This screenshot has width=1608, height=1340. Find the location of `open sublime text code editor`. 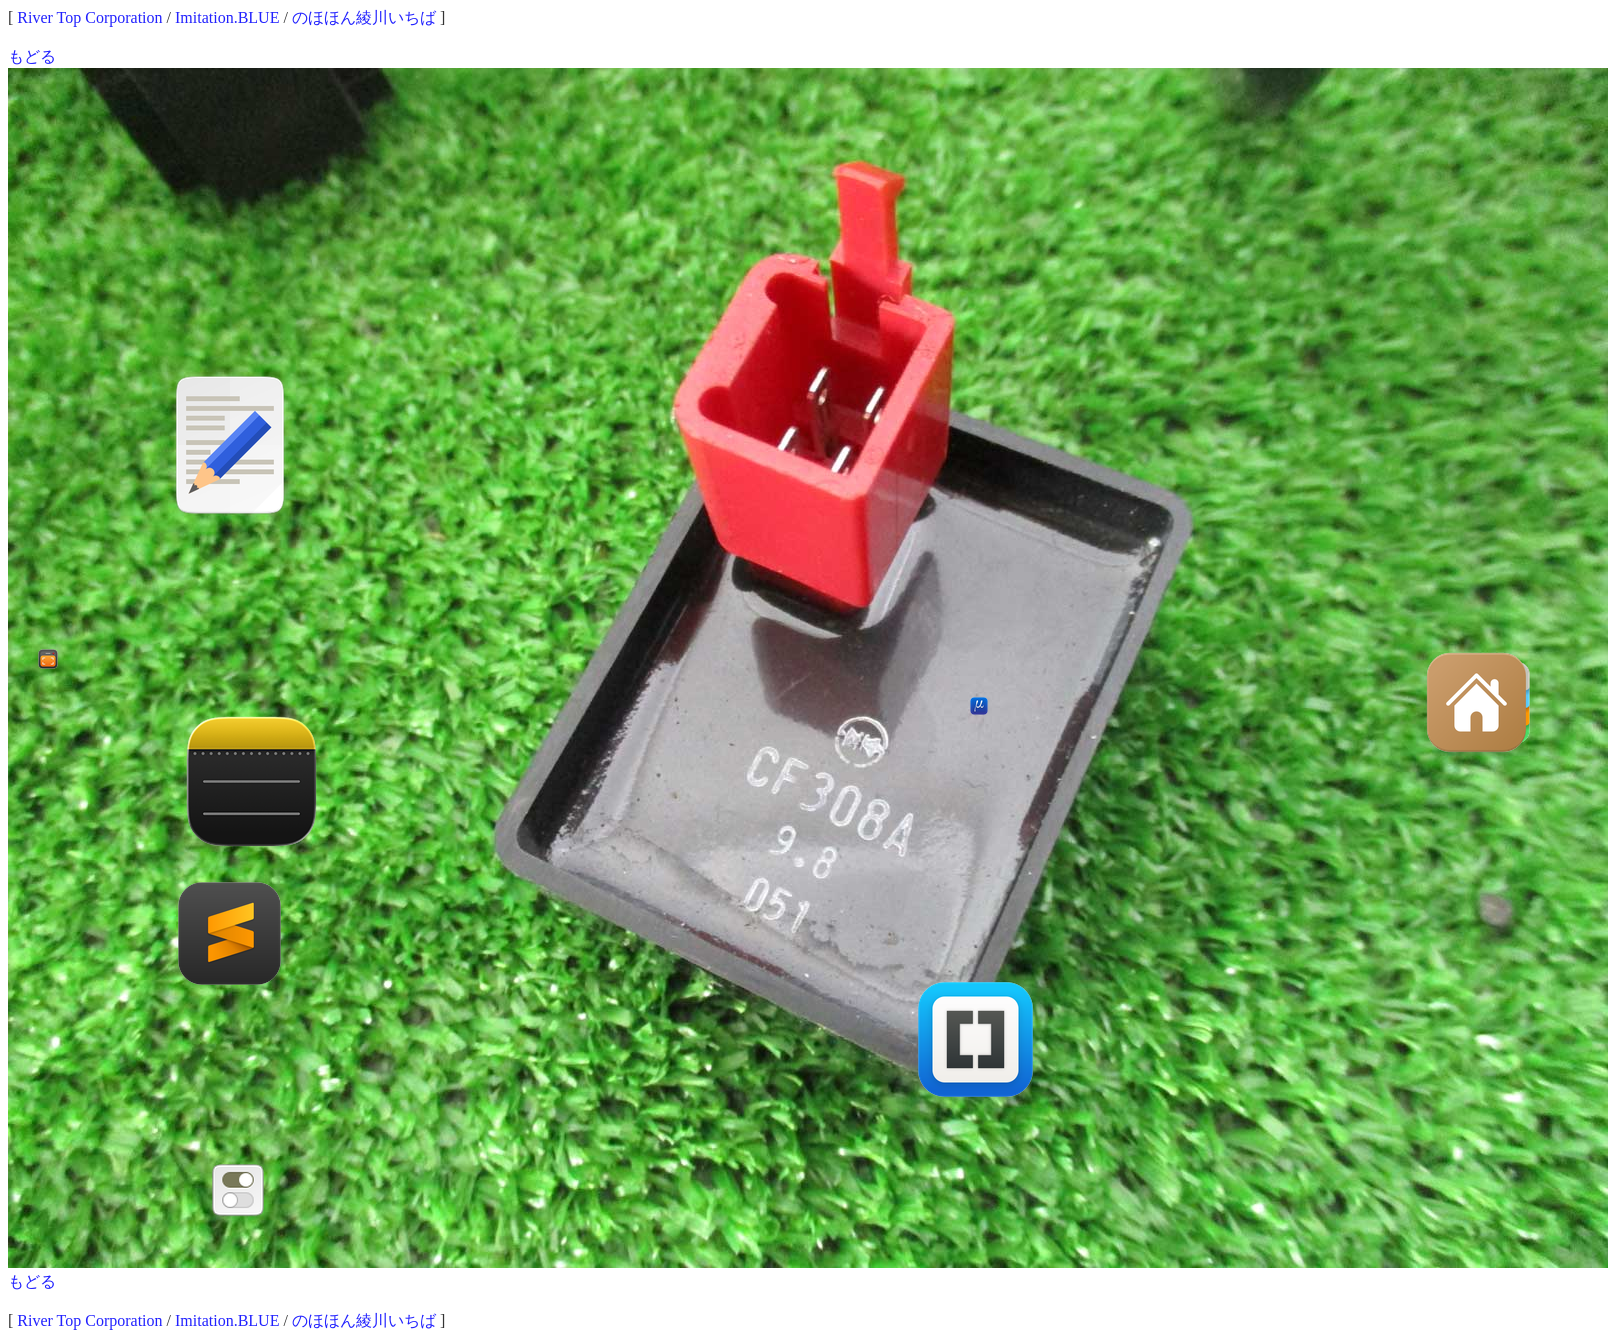

open sublime text code editor is located at coordinates (229, 933).